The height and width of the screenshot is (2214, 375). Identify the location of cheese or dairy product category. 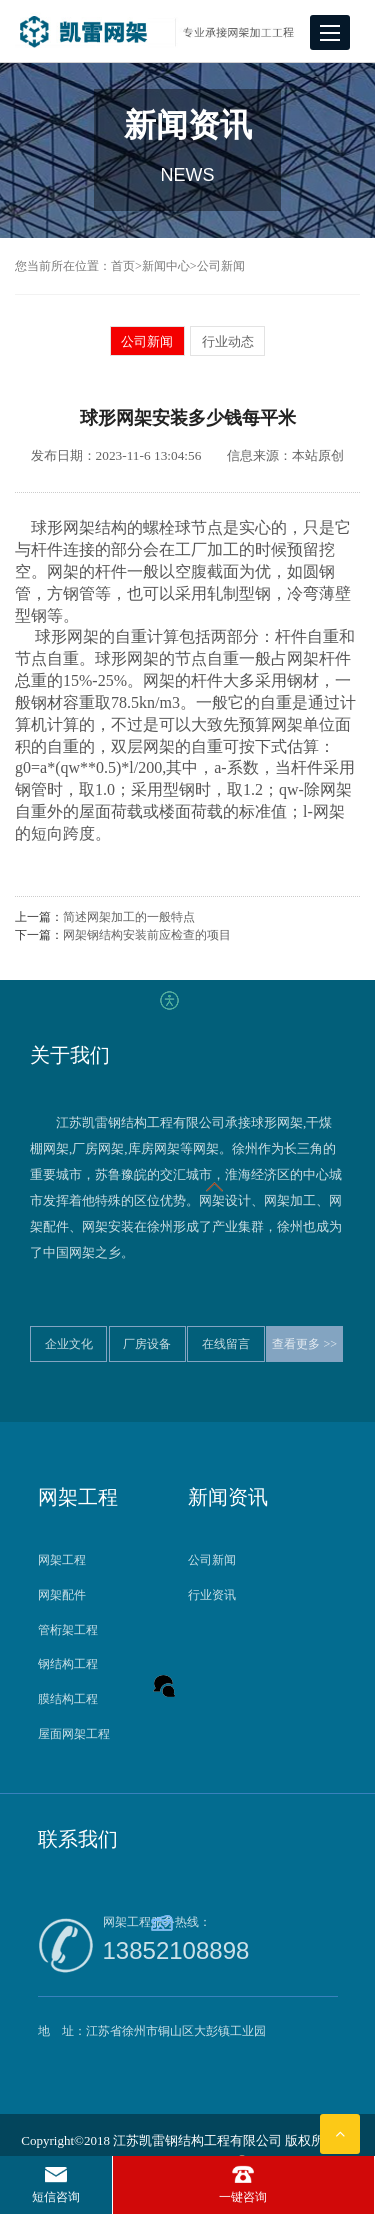
(162, 1924).